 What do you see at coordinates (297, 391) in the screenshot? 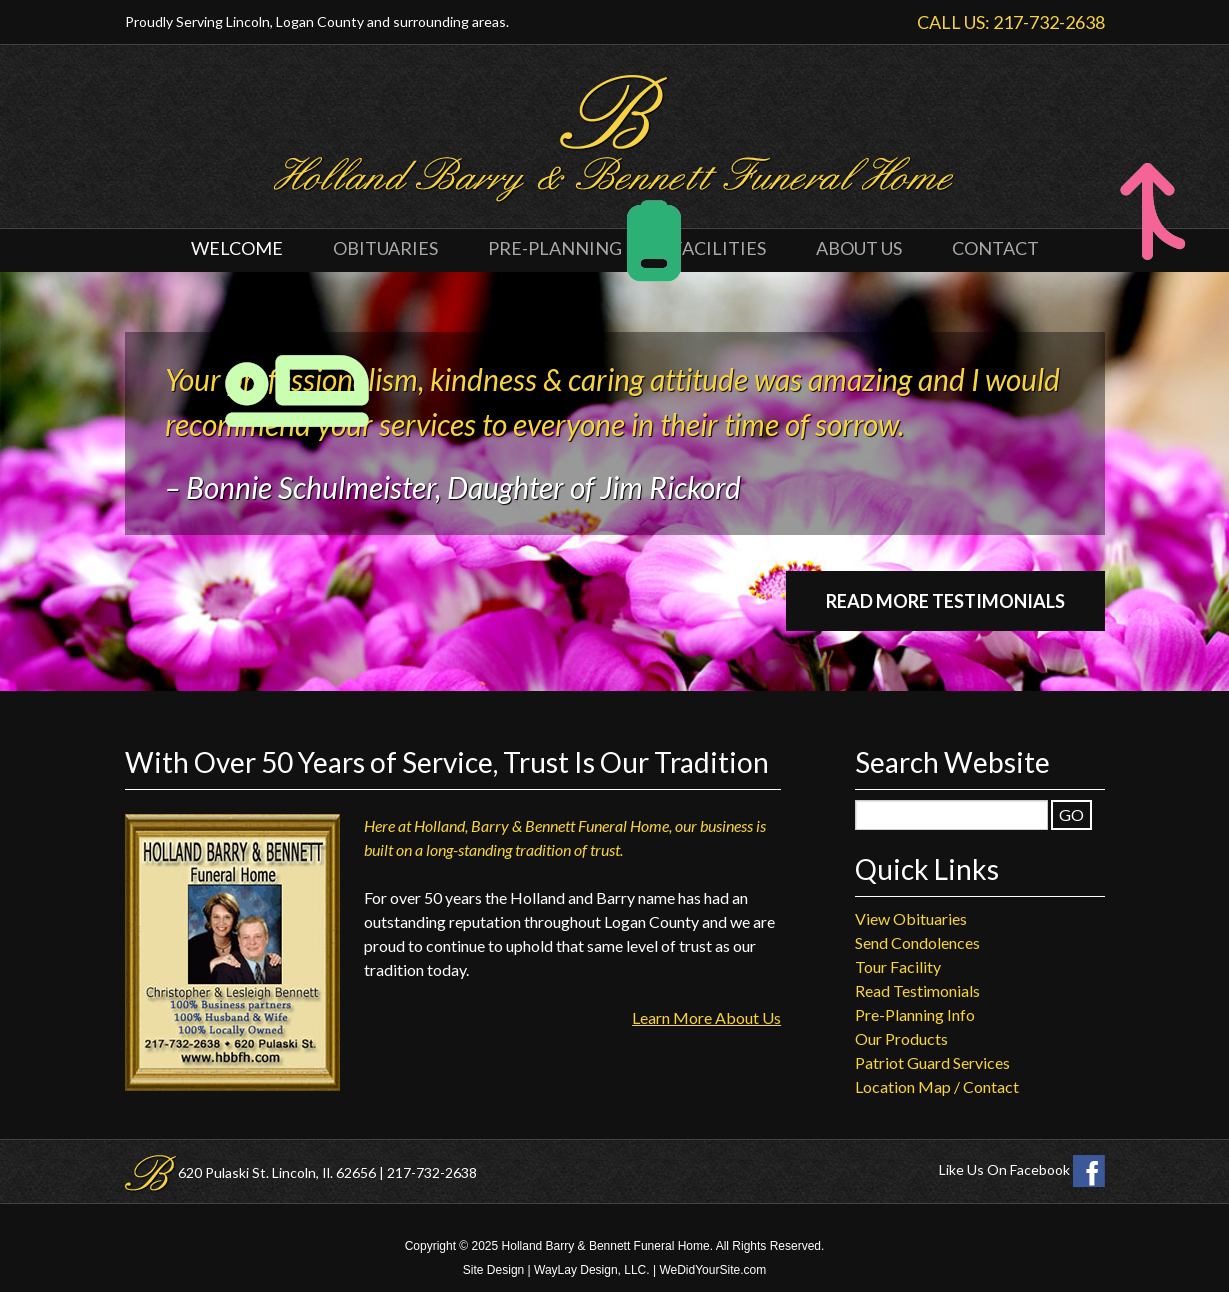
I see `view hotel or accommodation options` at bounding box center [297, 391].